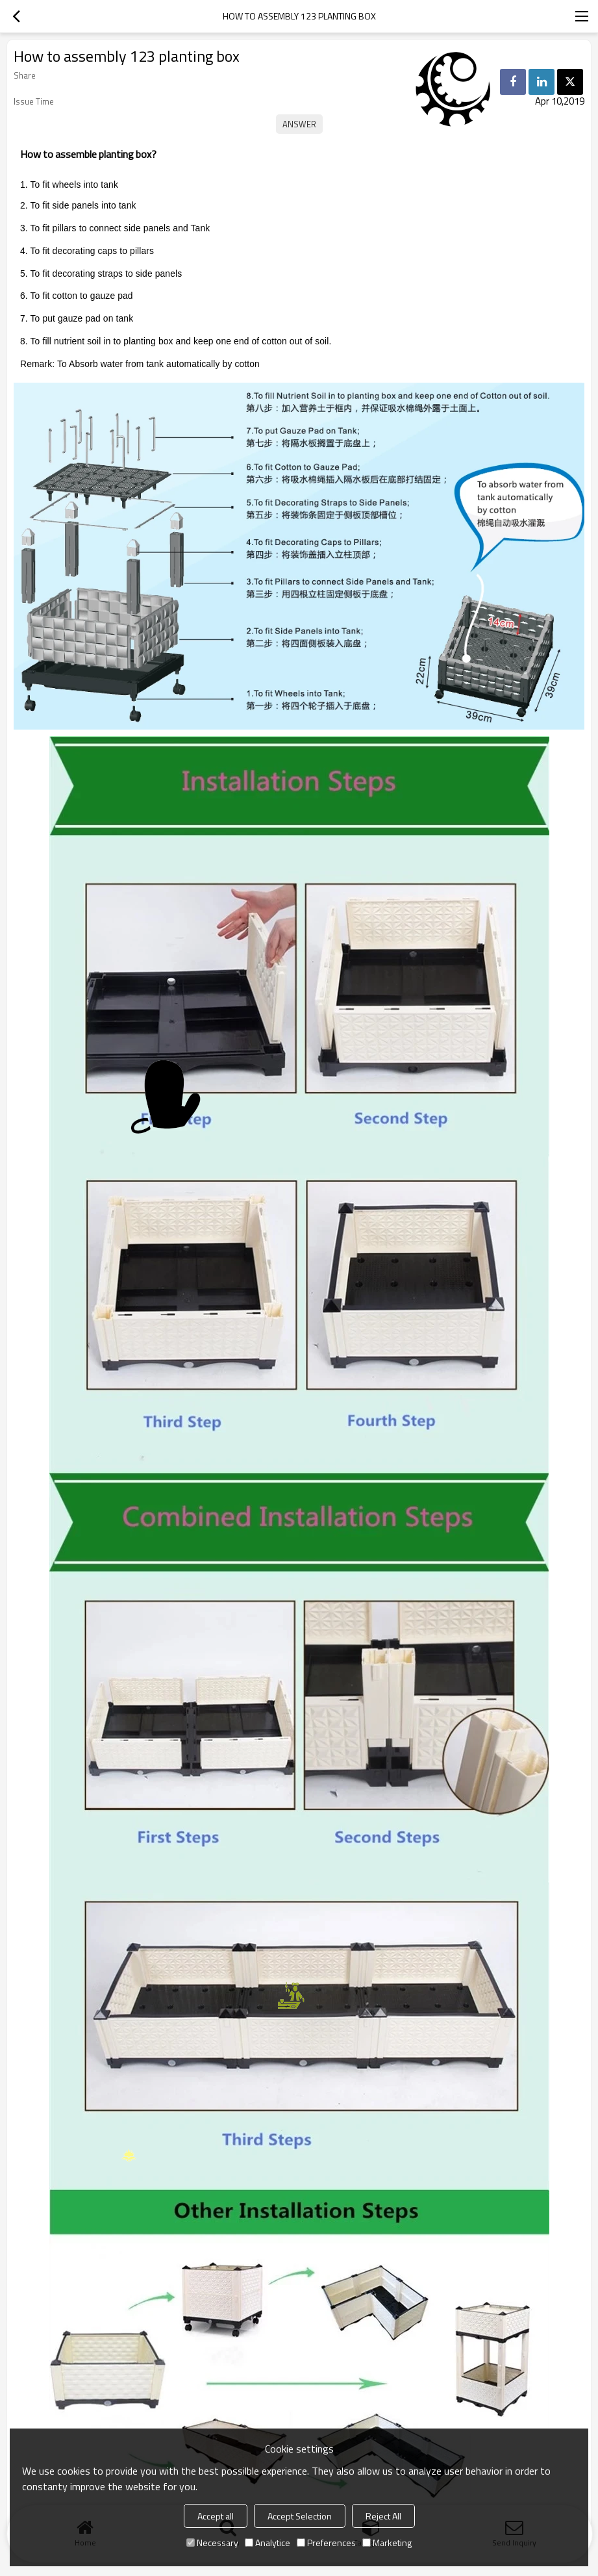 The width and height of the screenshot is (598, 2576). I want to click on select crescent blade weapon in game inventory, so click(453, 89).